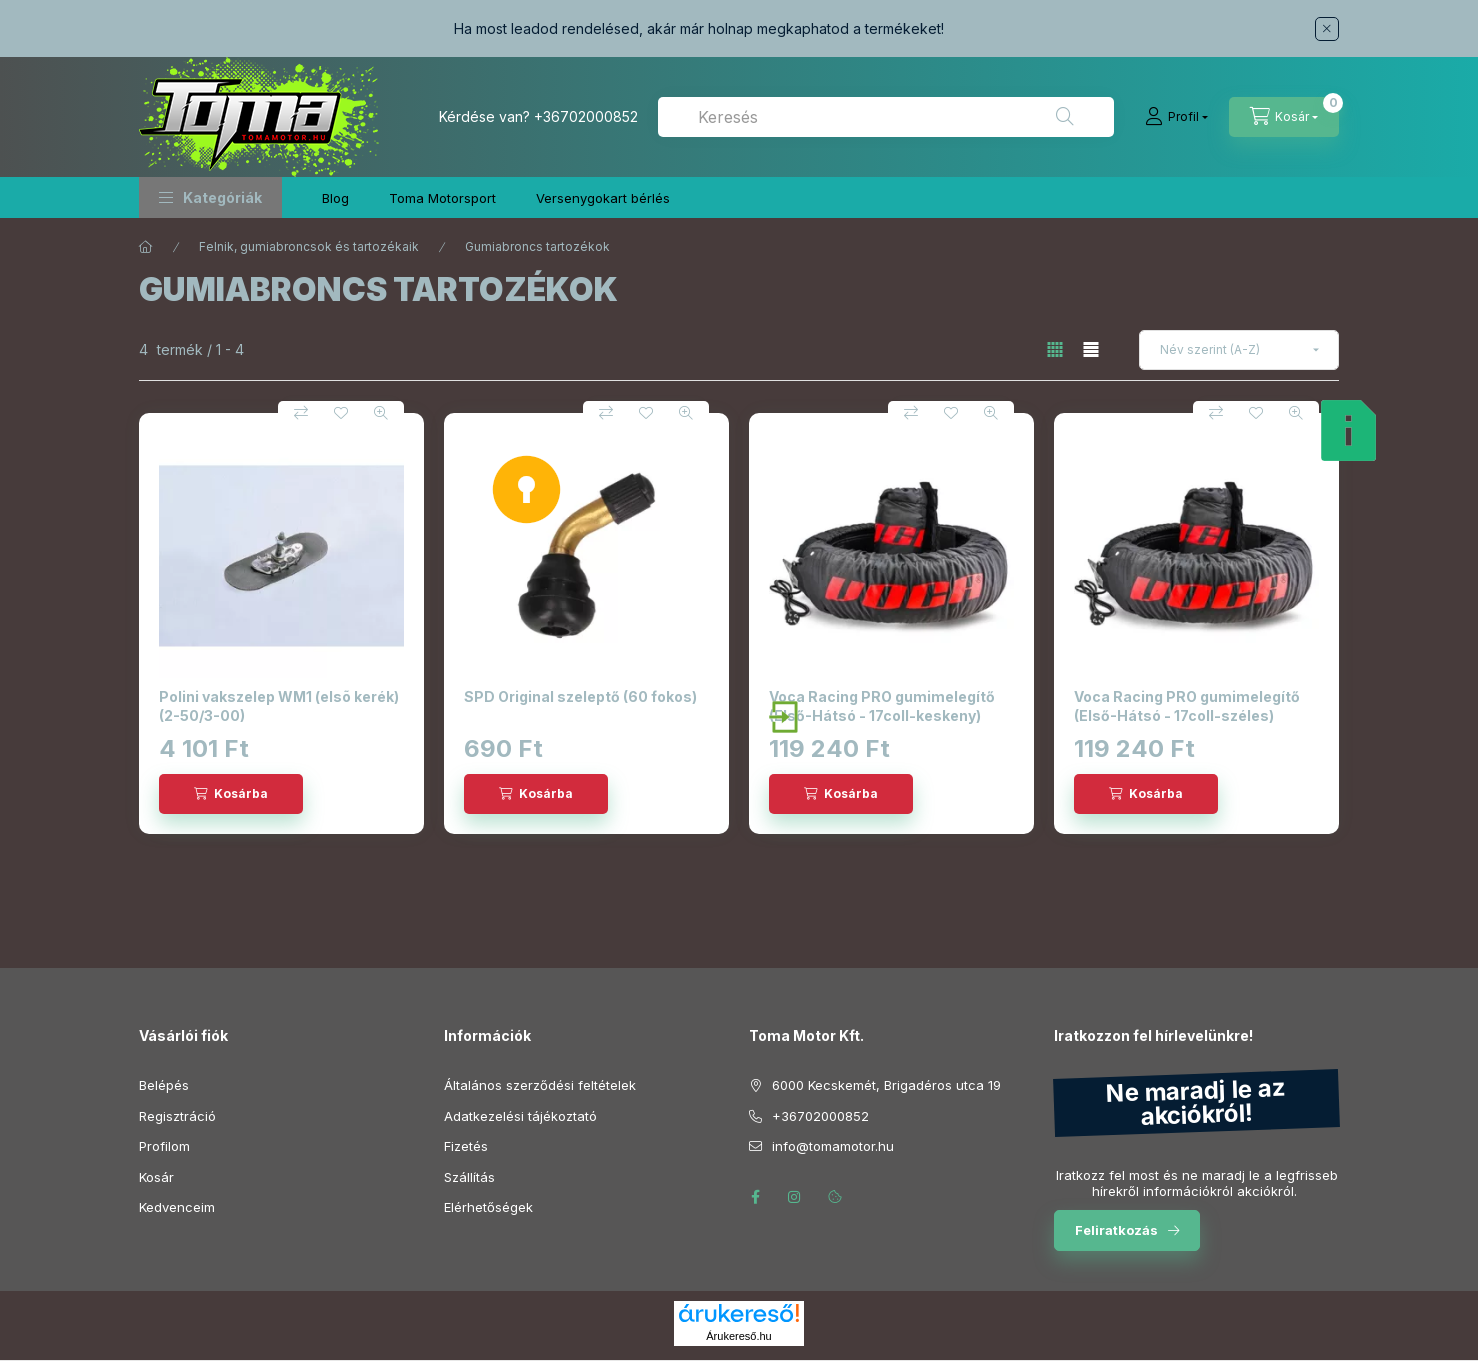 This screenshot has height=1363, width=1478. What do you see at coordinates (785, 717) in the screenshot?
I see `log in to your account` at bounding box center [785, 717].